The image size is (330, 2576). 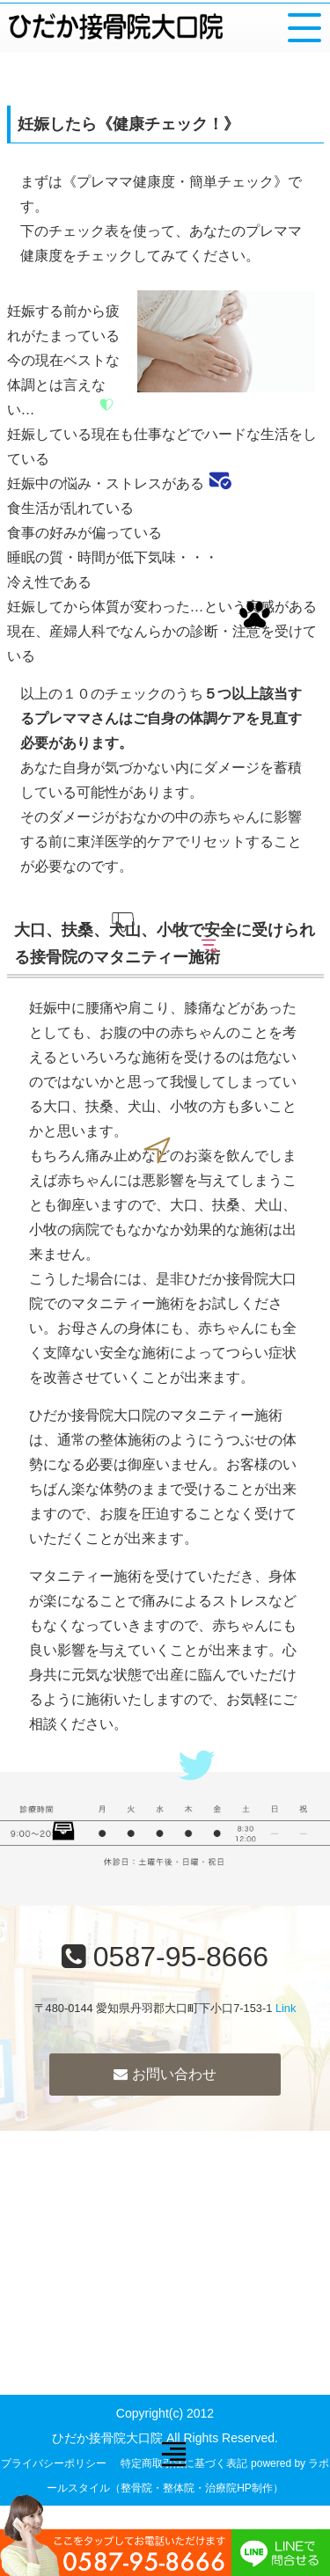 What do you see at coordinates (173, 2454) in the screenshot?
I see `align text to the right` at bounding box center [173, 2454].